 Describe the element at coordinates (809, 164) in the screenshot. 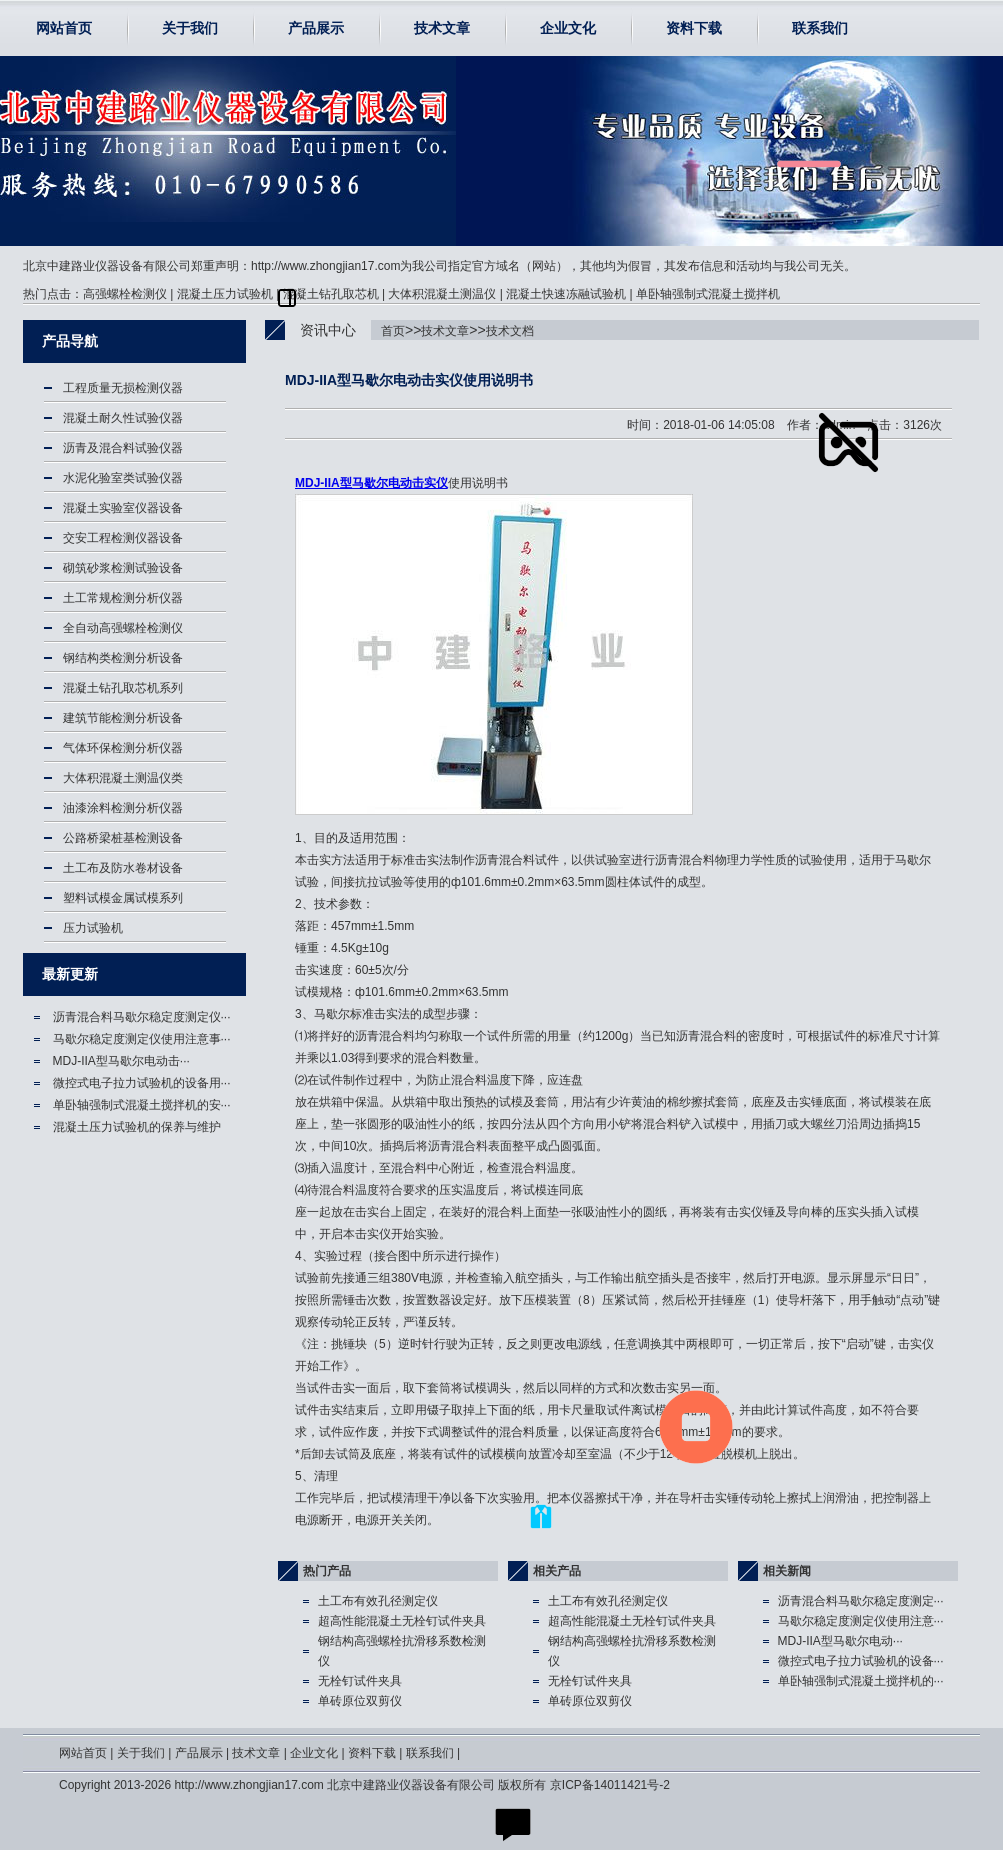

I see `remove an item from a list` at that location.